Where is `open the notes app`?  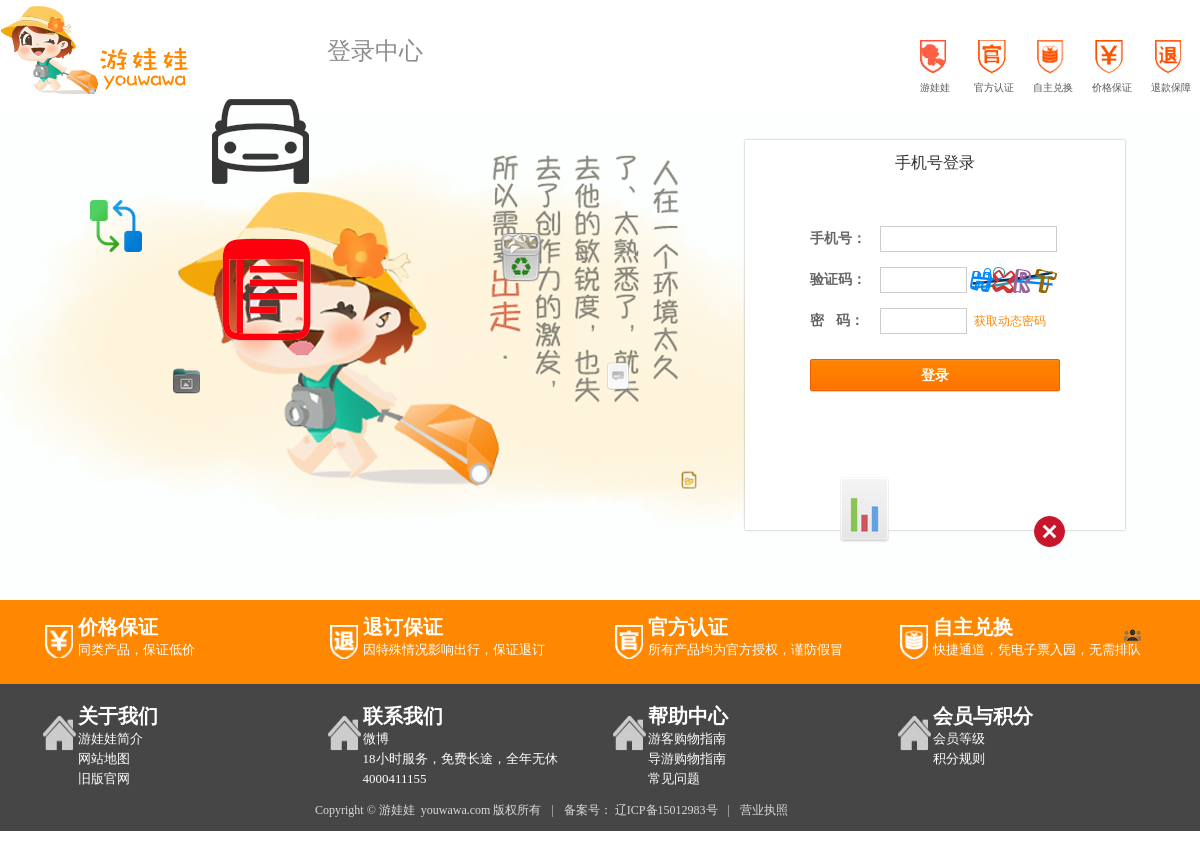 open the notes app is located at coordinates (270, 293).